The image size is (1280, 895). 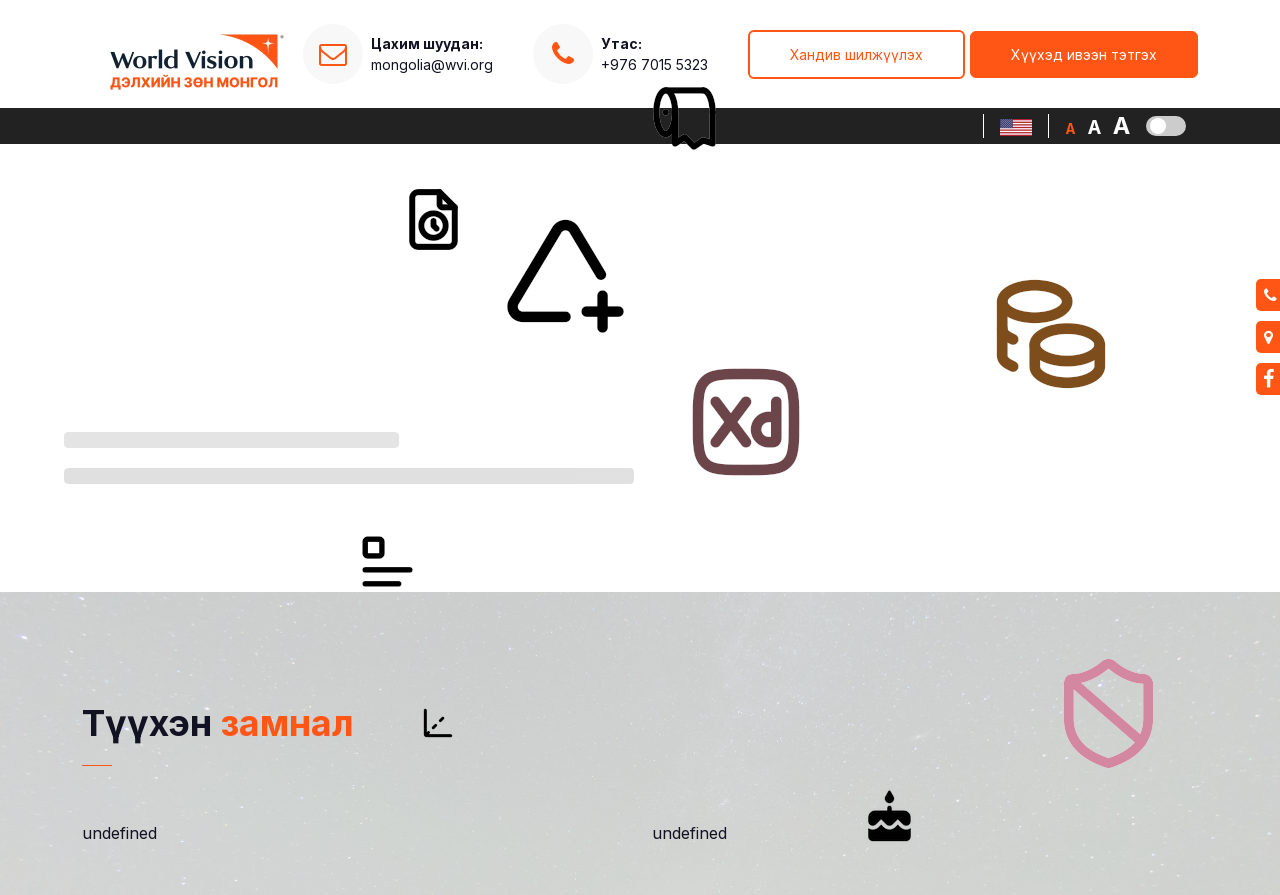 What do you see at coordinates (1051, 334) in the screenshot?
I see `view your coin balance or currency` at bounding box center [1051, 334].